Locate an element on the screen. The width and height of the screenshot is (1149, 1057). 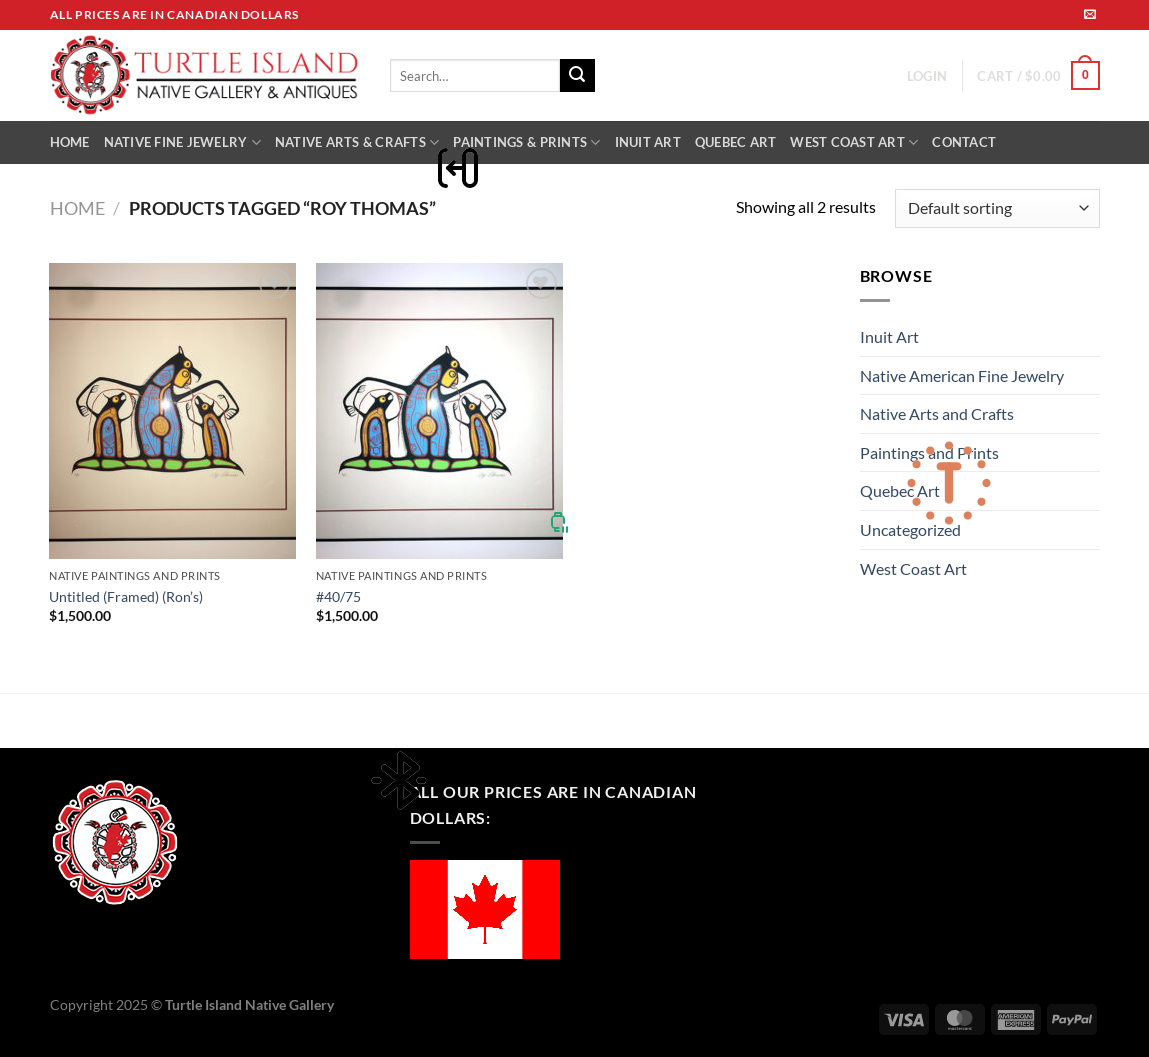
indicates text formatting or typography options is located at coordinates (949, 483).